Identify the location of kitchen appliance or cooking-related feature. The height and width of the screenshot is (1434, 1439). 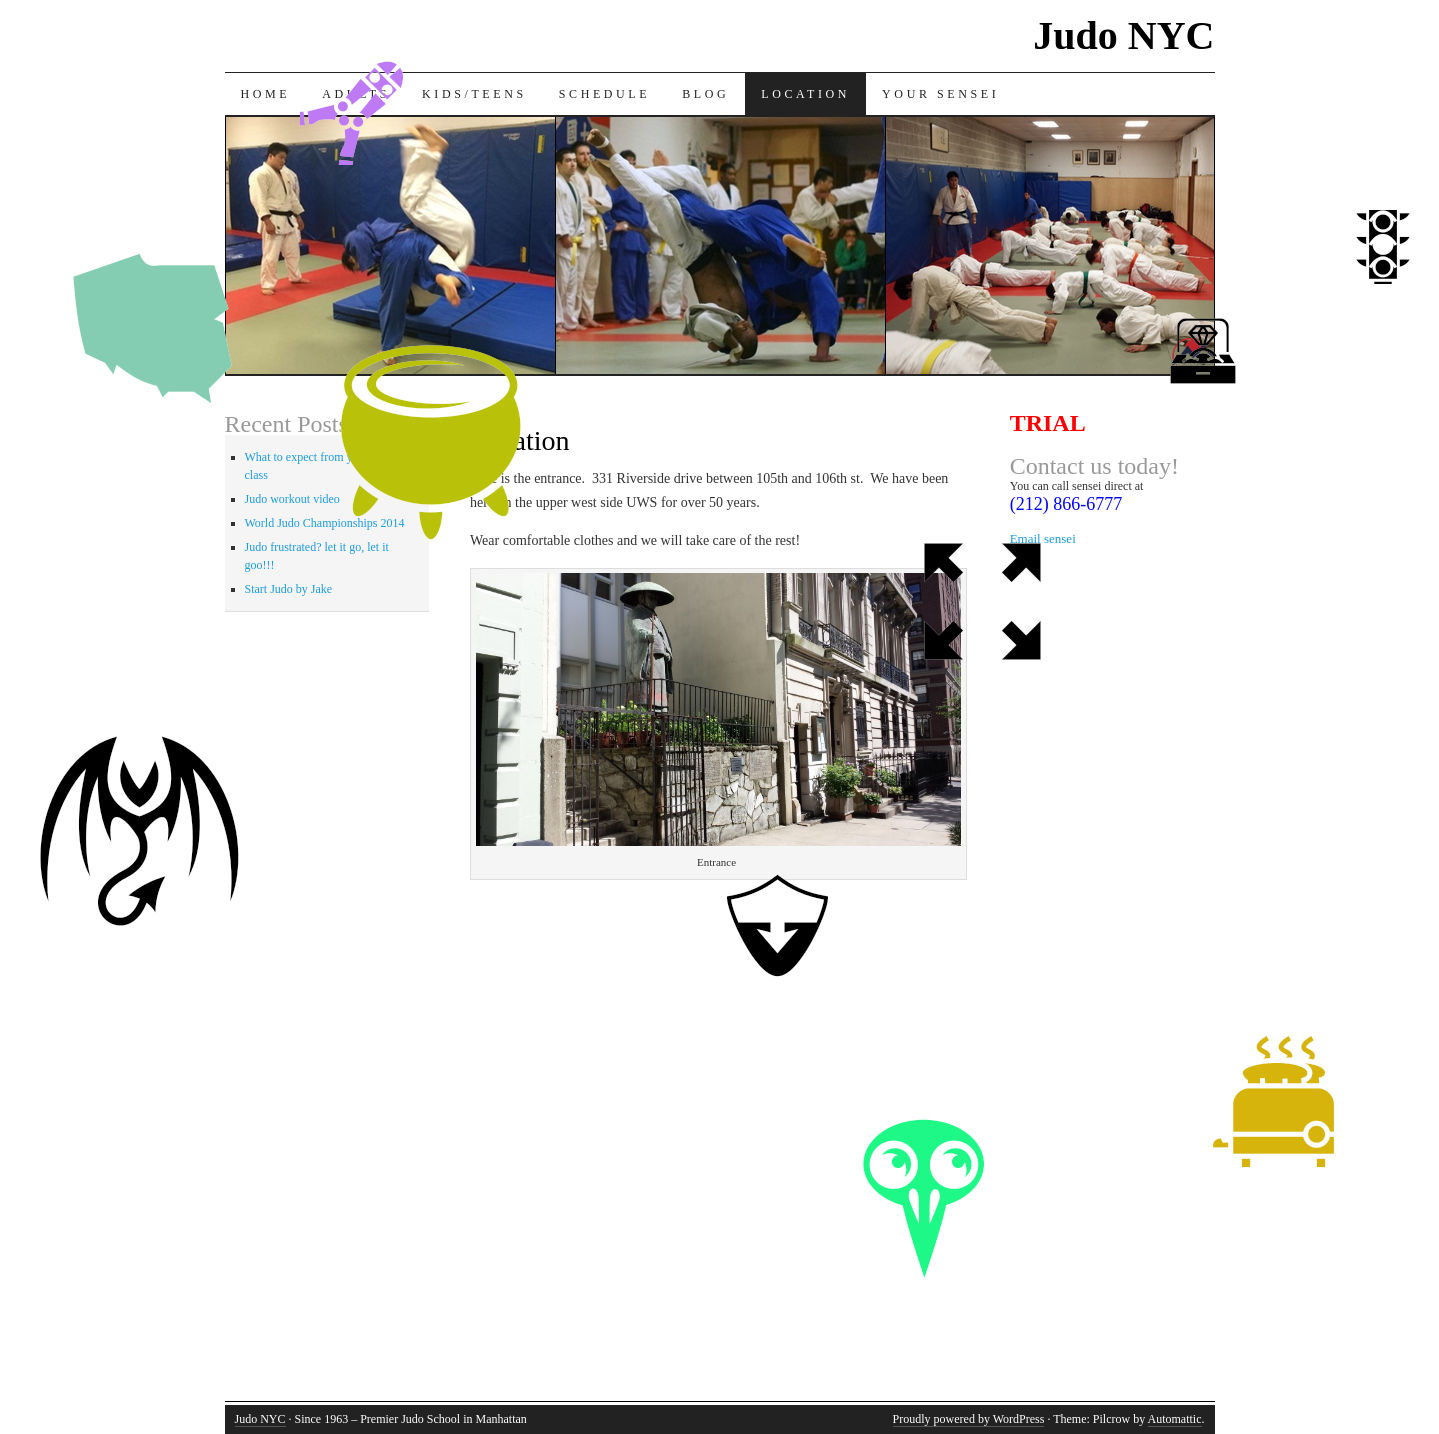
(1273, 1101).